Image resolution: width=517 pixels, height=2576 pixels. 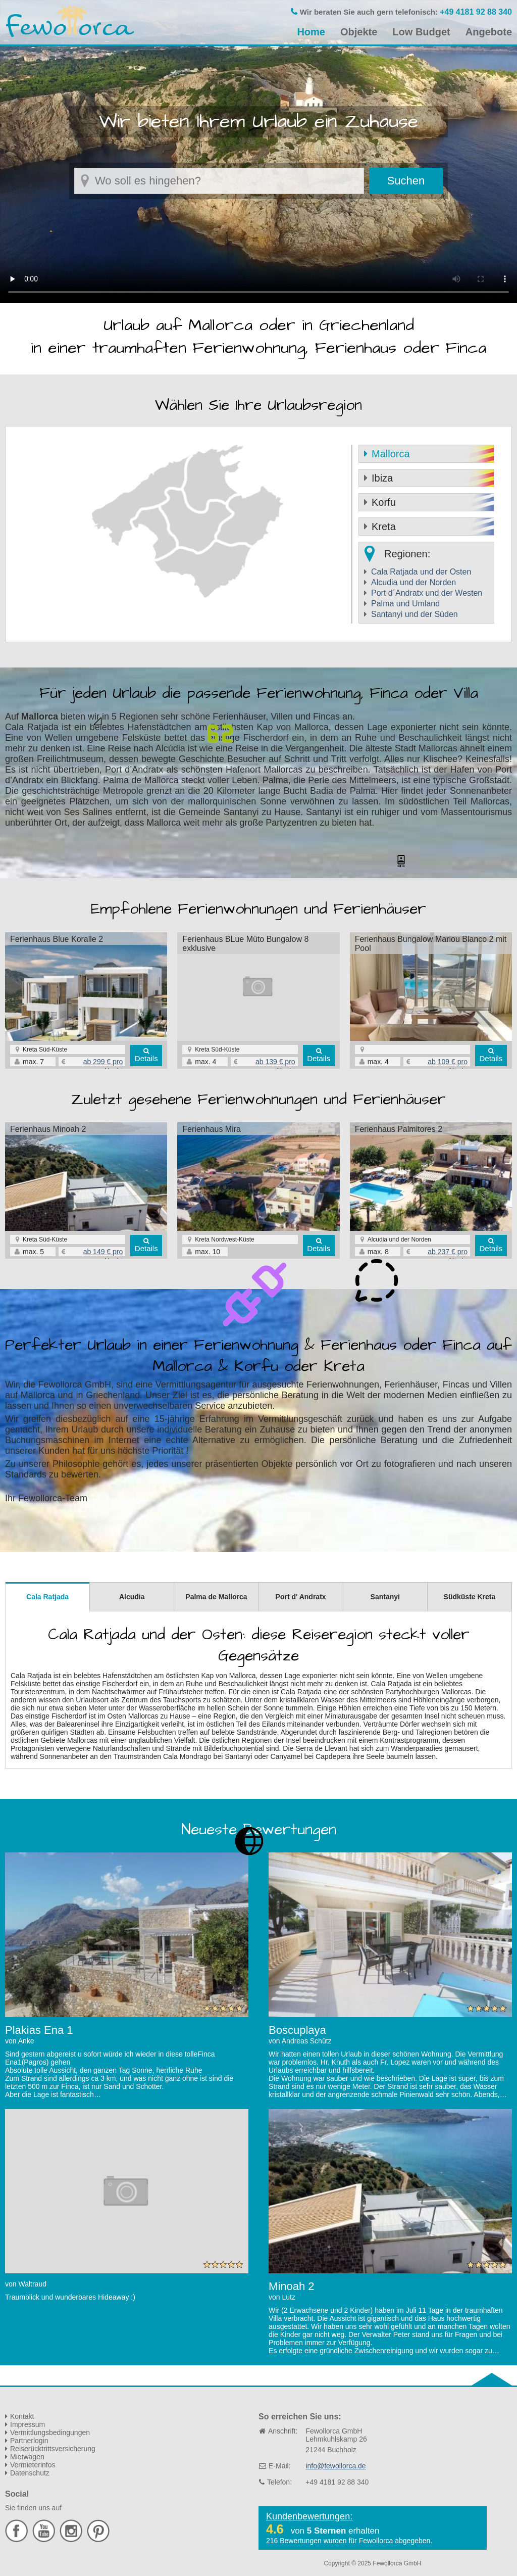 What do you see at coordinates (249, 1841) in the screenshot?
I see `switch to global or worldwide view` at bounding box center [249, 1841].